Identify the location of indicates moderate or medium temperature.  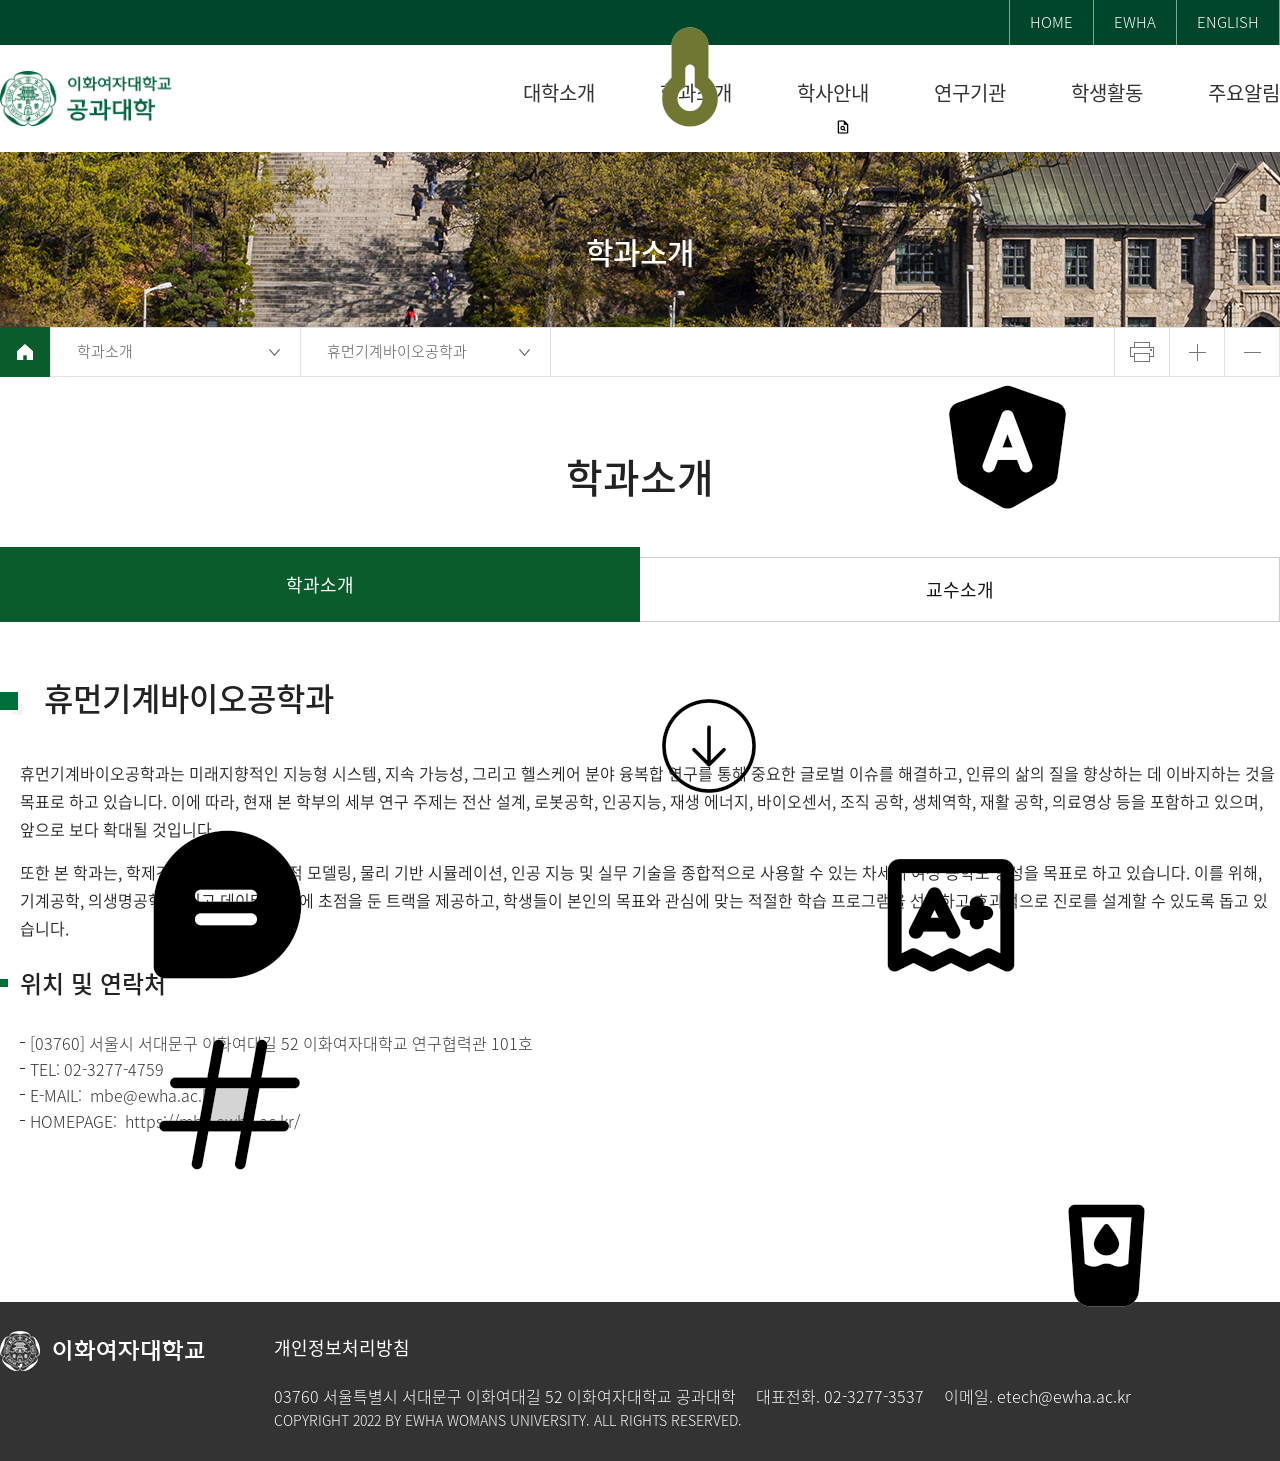
(690, 77).